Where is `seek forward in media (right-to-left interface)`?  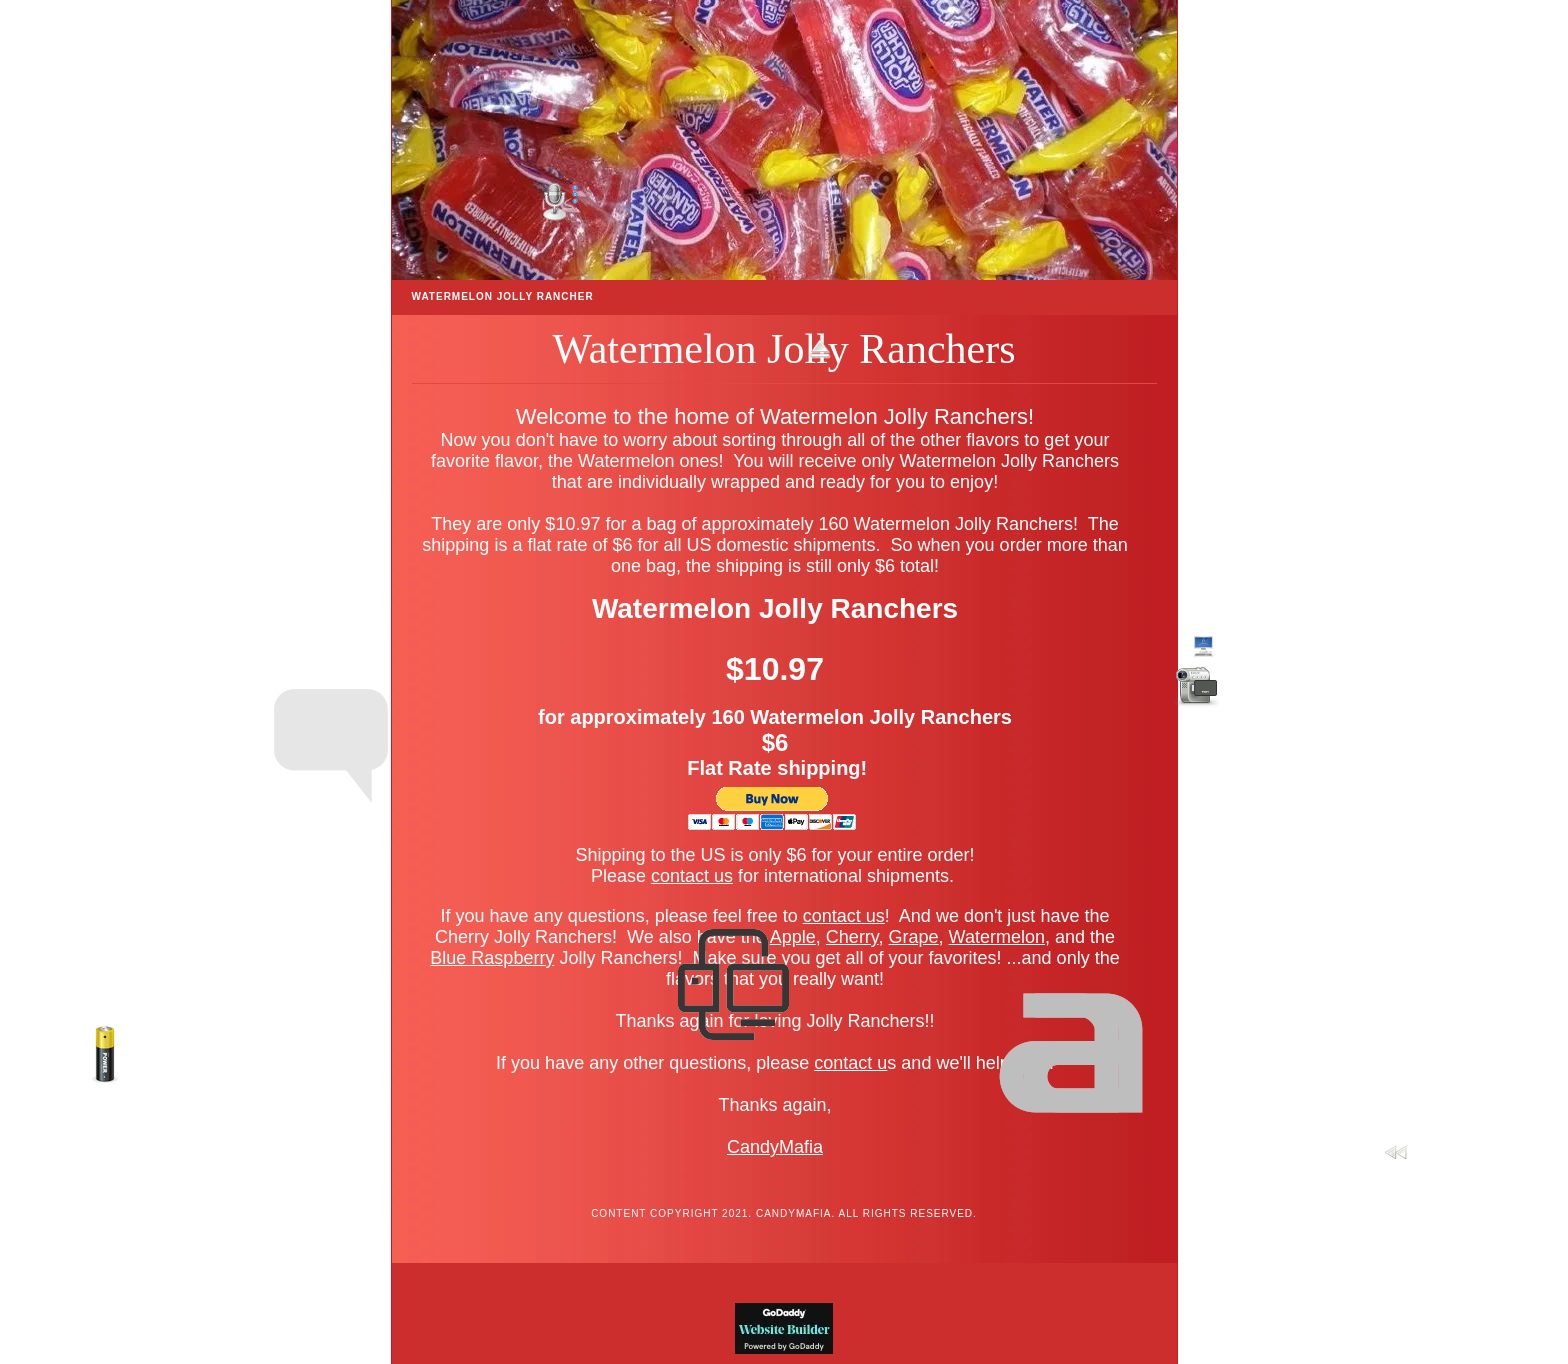
seek forward in media (right-to-left interface) is located at coordinates (1395, 1152).